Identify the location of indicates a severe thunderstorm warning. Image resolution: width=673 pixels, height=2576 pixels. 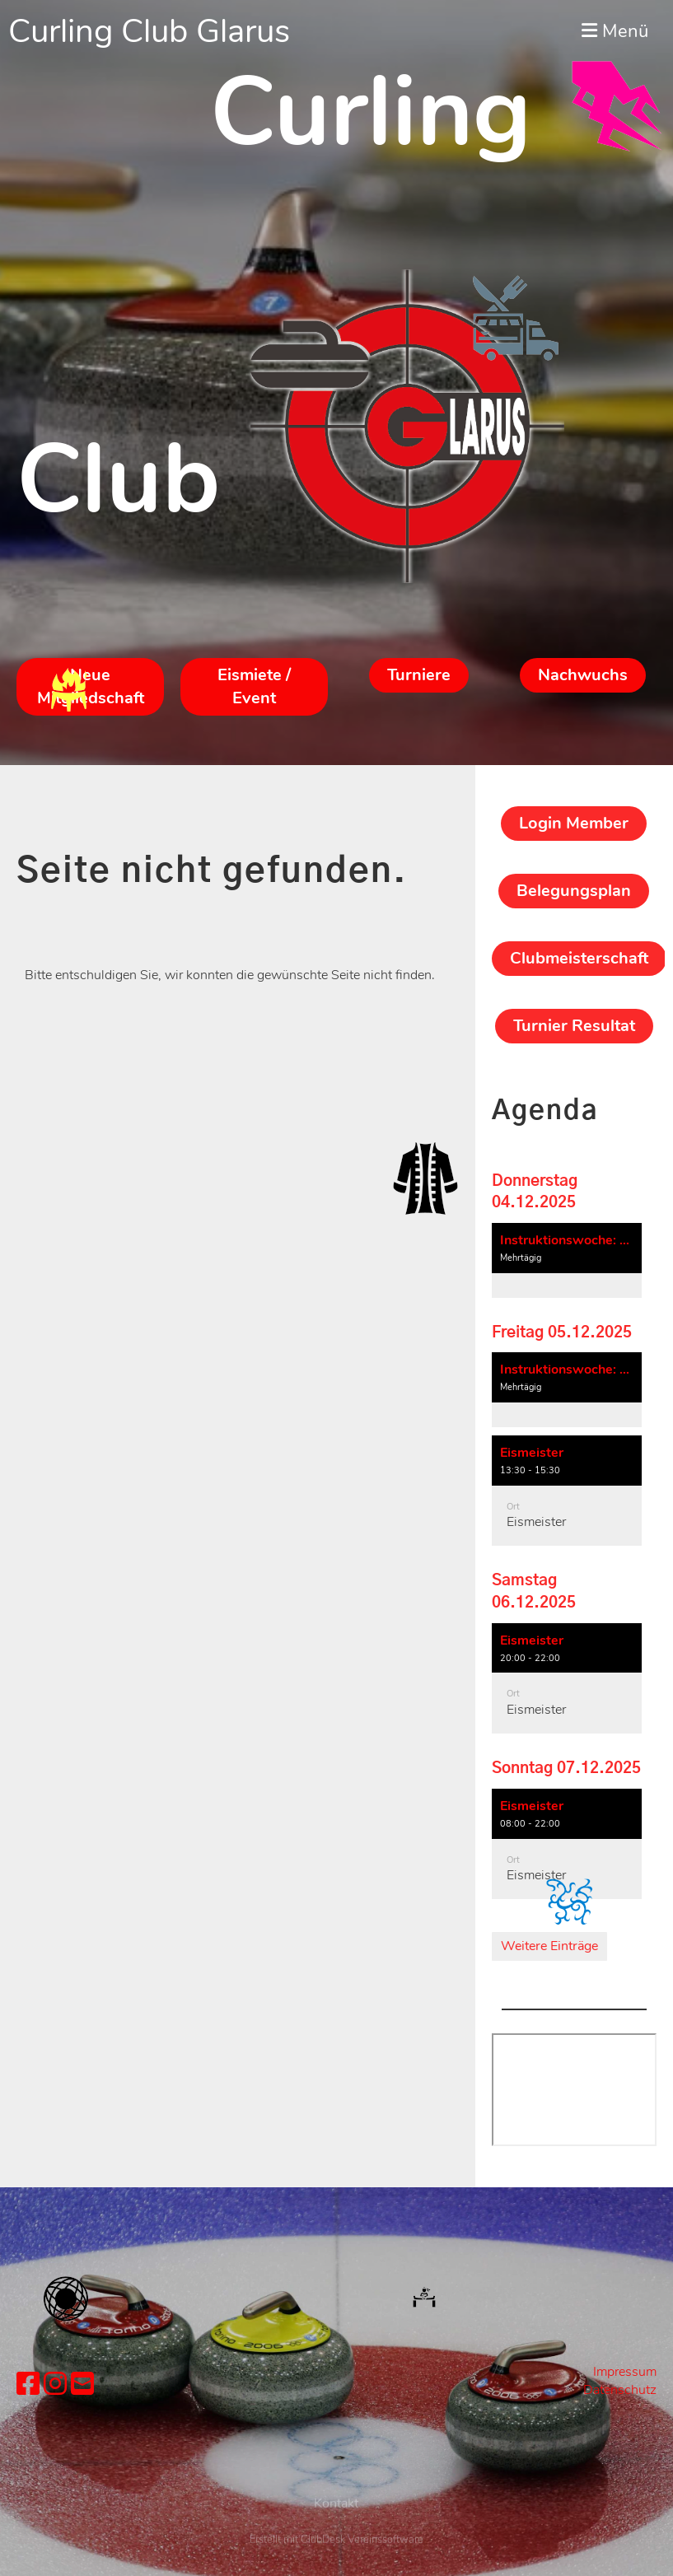
(616, 106).